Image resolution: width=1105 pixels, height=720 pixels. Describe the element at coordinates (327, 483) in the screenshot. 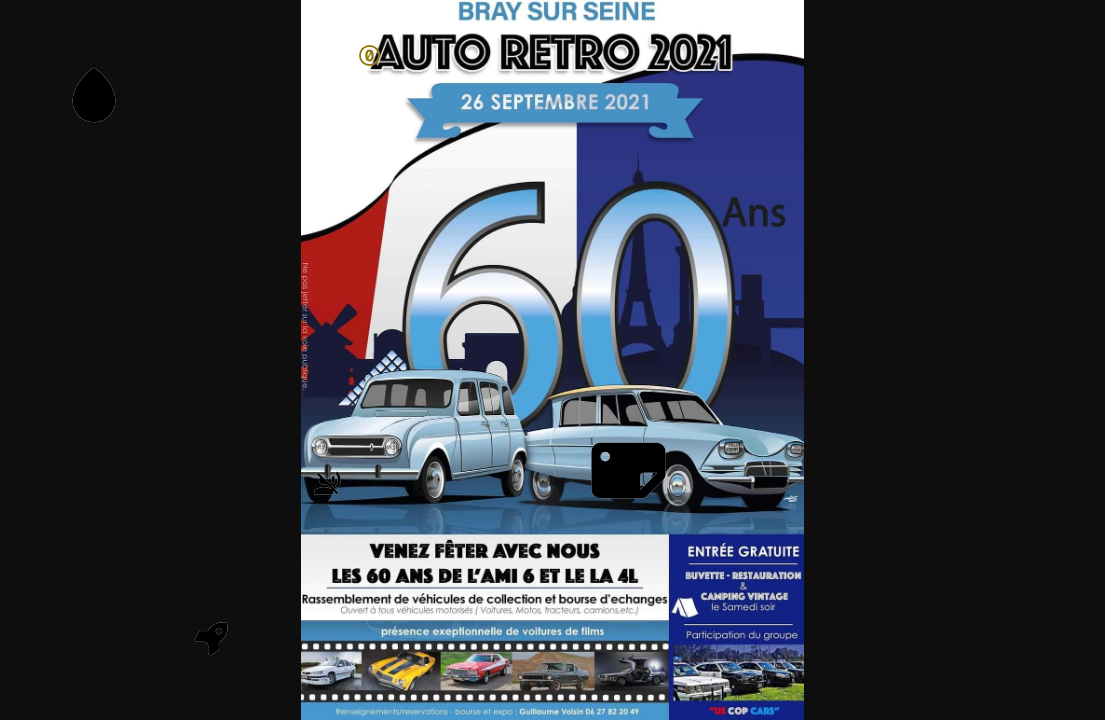

I see `mute voiceover or text-to-speech` at that location.